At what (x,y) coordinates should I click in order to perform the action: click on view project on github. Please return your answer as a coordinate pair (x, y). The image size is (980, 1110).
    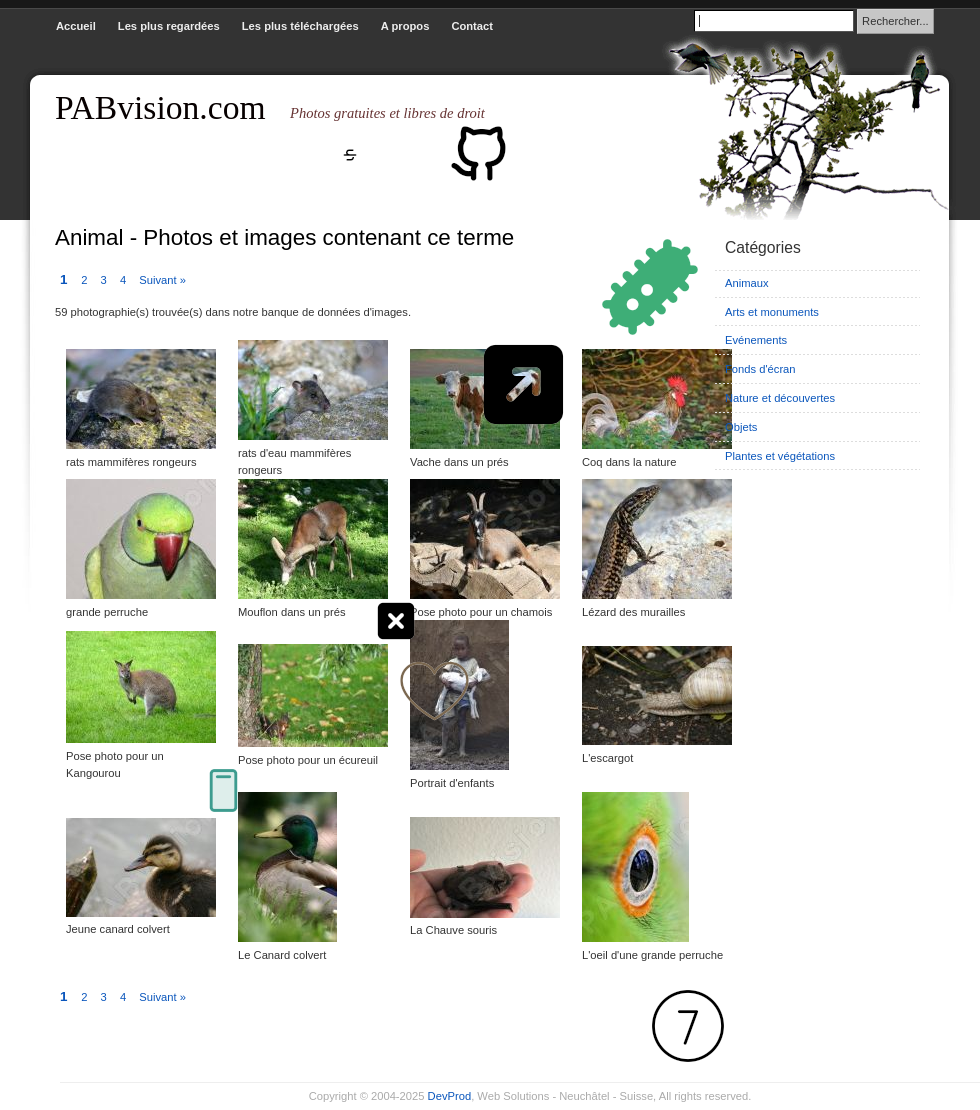
    Looking at the image, I should click on (478, 153).